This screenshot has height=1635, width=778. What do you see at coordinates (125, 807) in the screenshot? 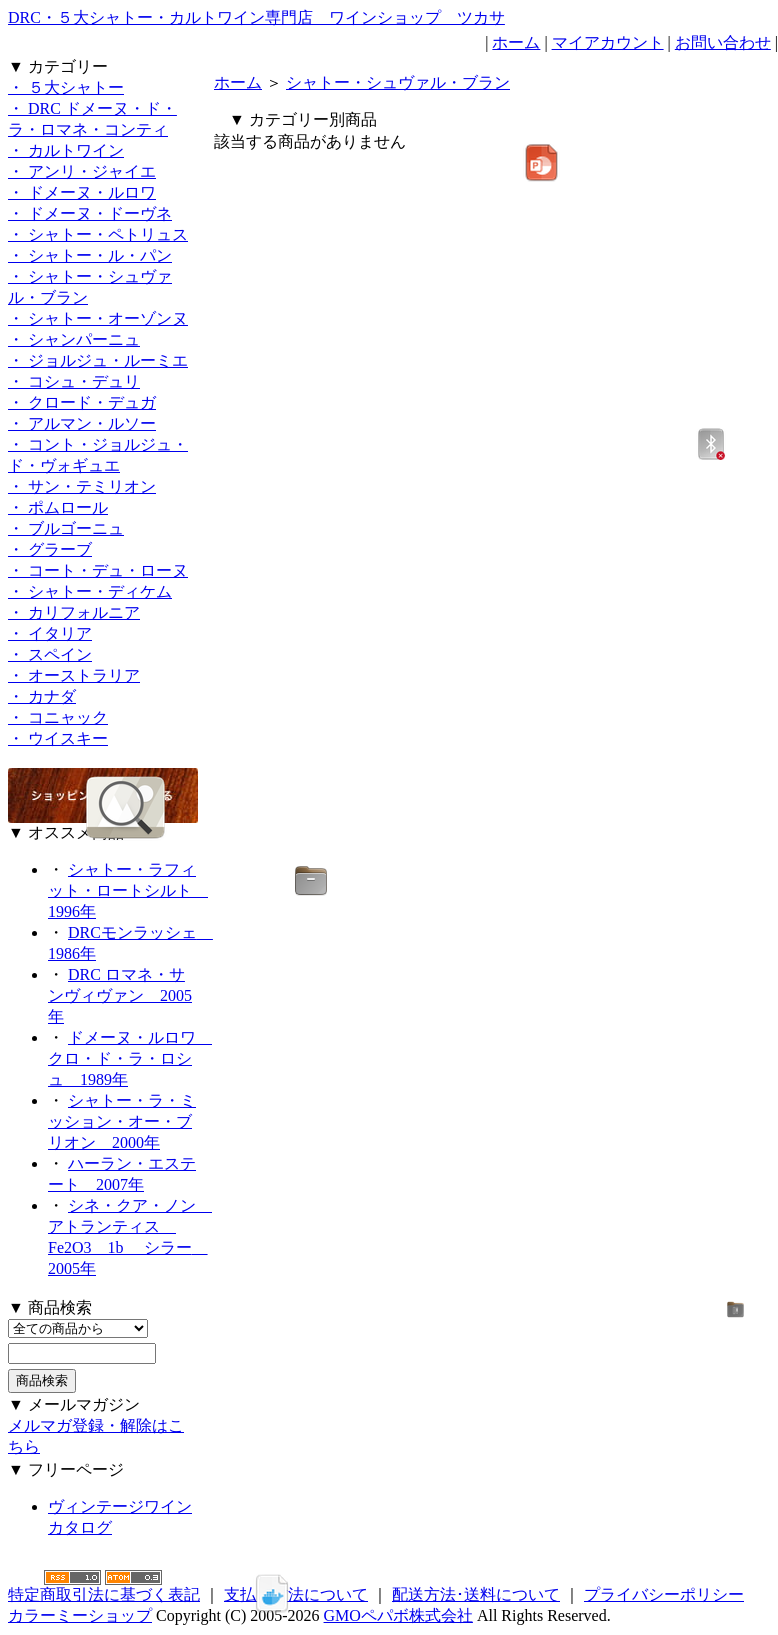
I see `open the image viewer application` at bounding box center [125, 807].